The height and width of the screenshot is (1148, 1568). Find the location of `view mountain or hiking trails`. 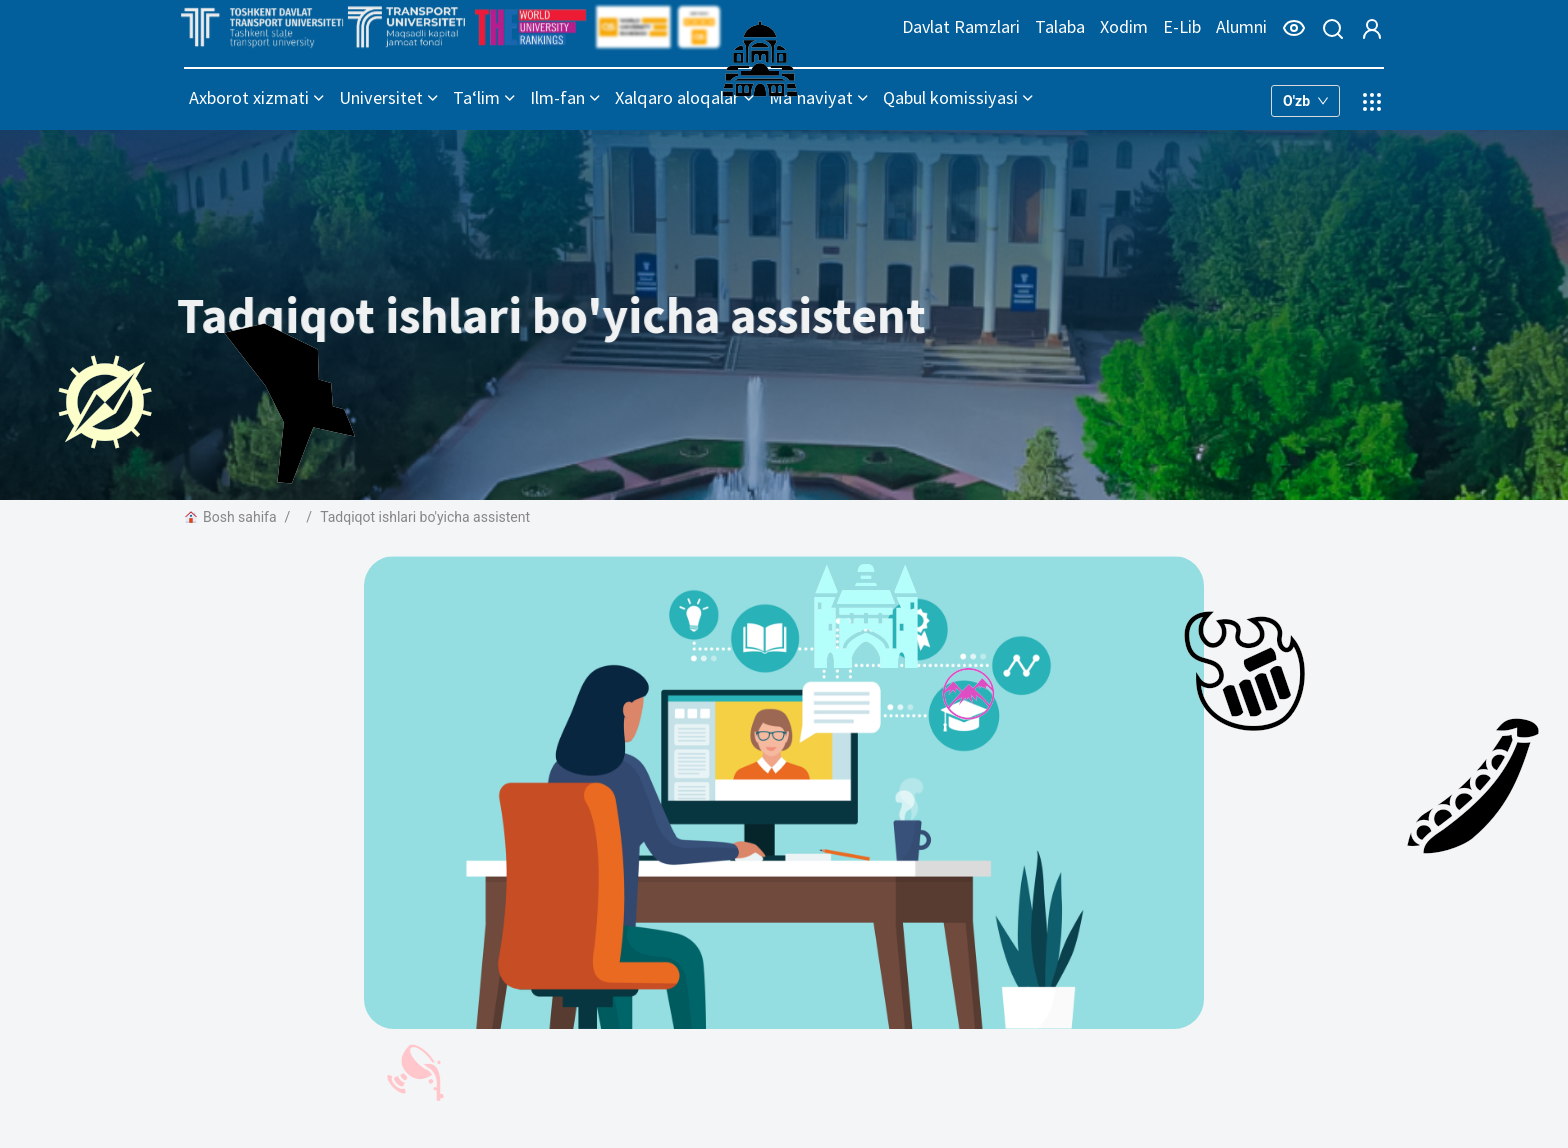

view mountain or hiking trails is located at coordinates (968, 693).